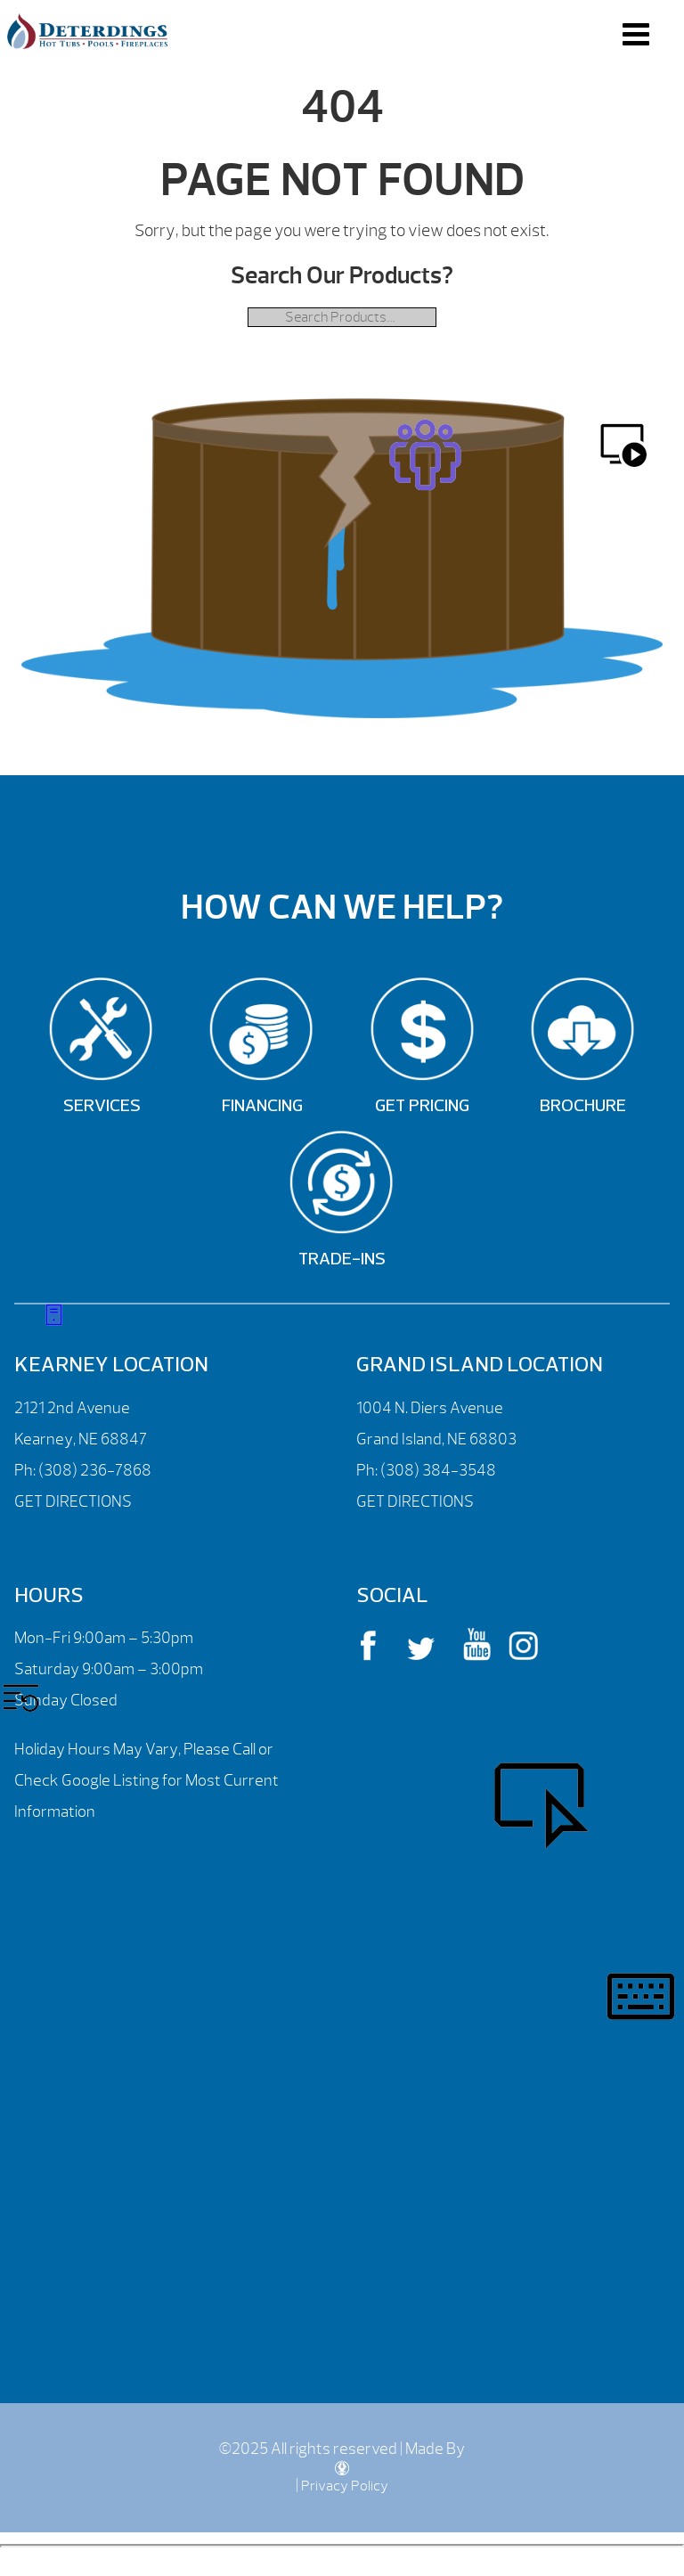 This screenshot has width=684, height=2576. What do you see at coordinates (425, 454) in the screenshot?
I see `view organization members` at bounding box center [425, 454].